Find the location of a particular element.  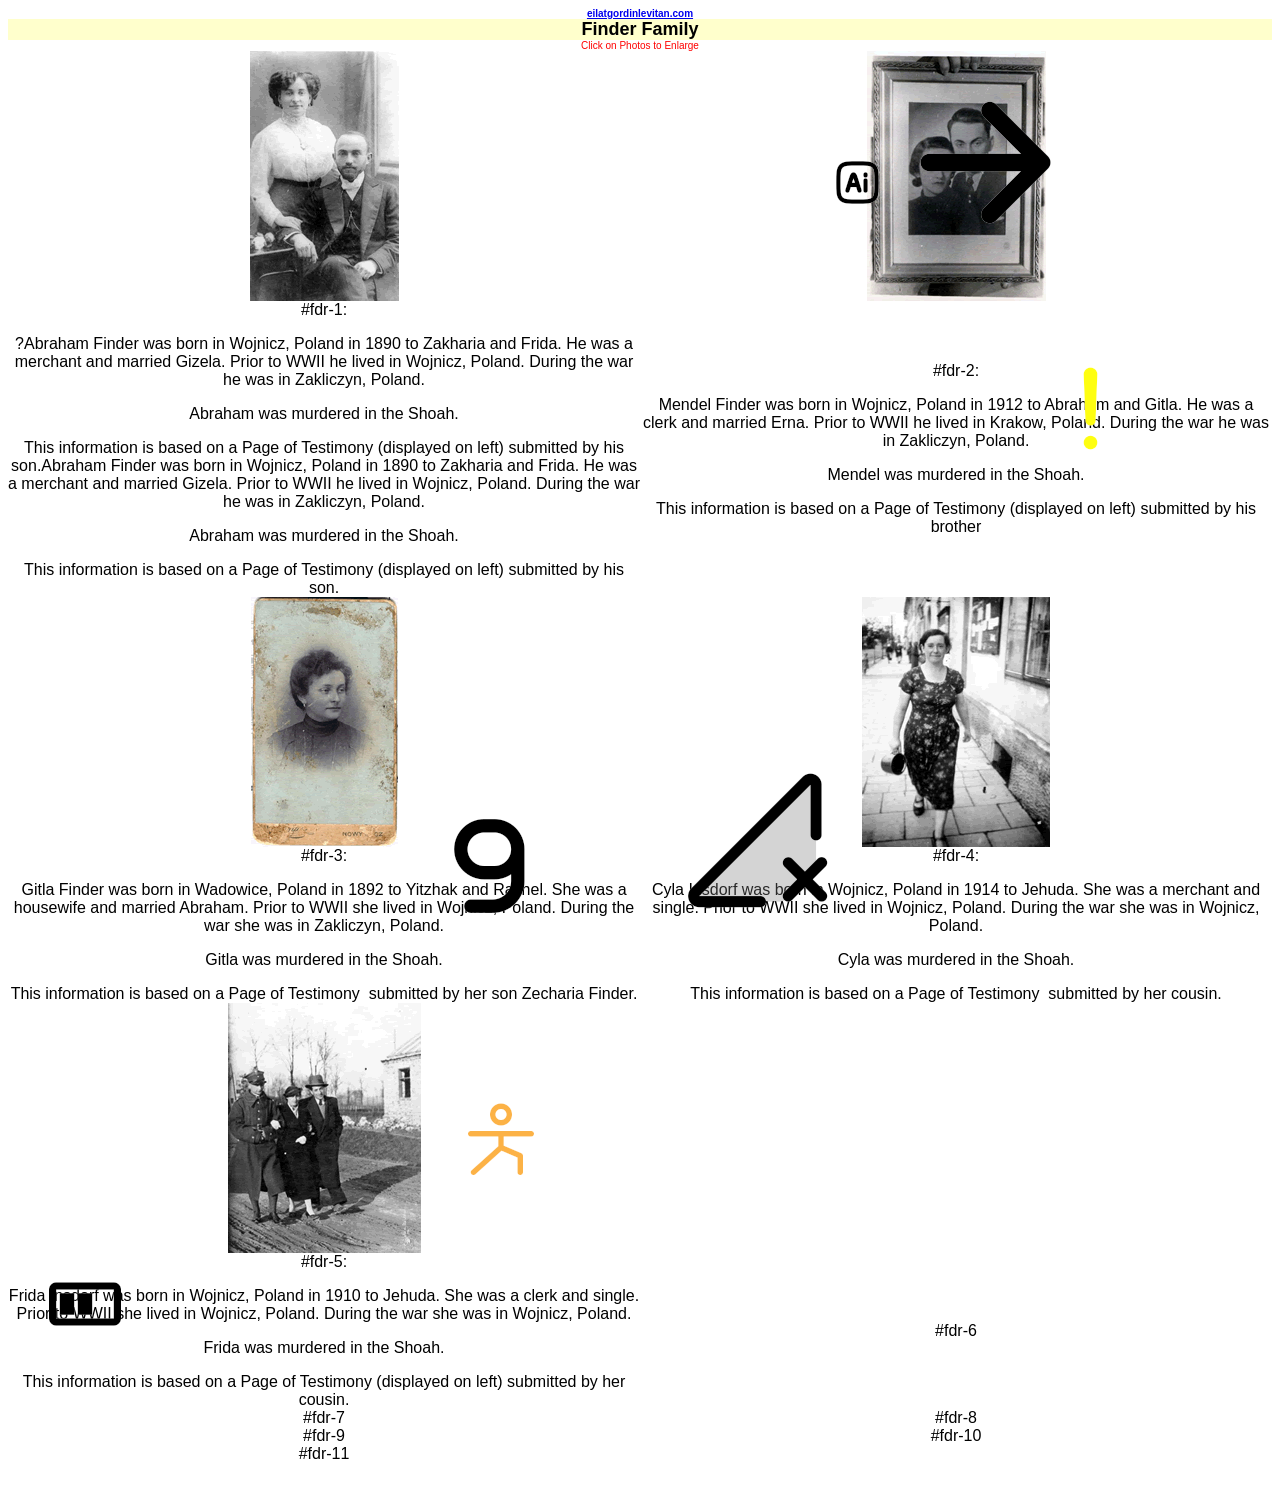

indicates battery at 50% charge is located at coordinates (85, 1304).